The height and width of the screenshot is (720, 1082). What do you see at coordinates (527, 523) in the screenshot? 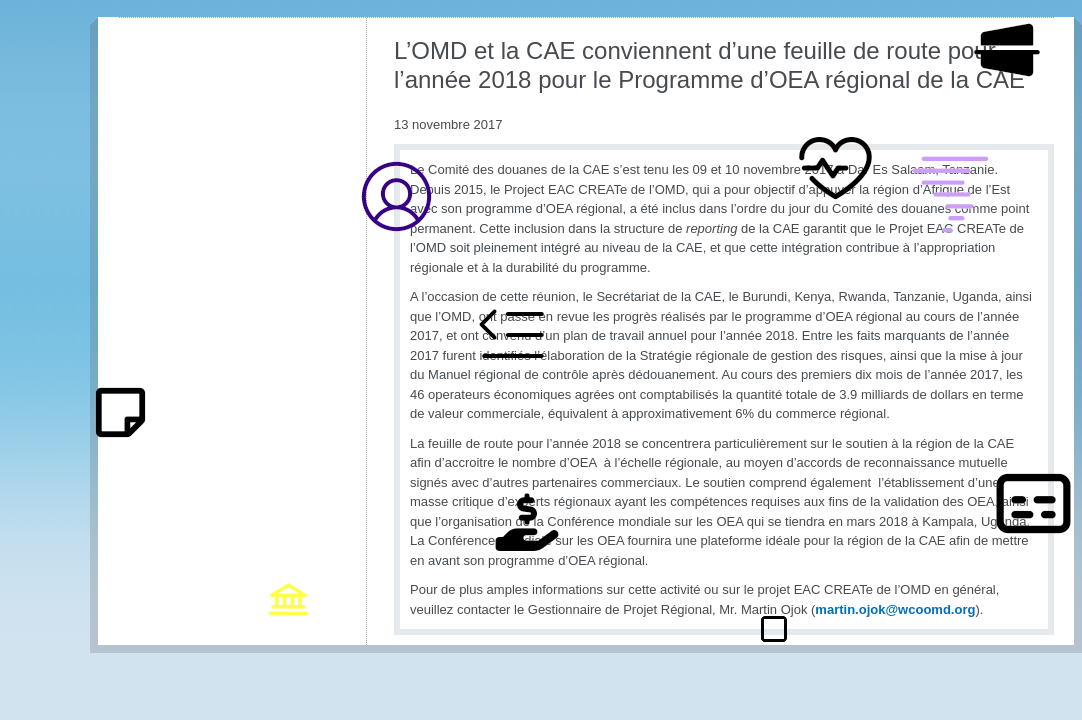
I see `make a payment or donation` at bounding box center [527, 523].